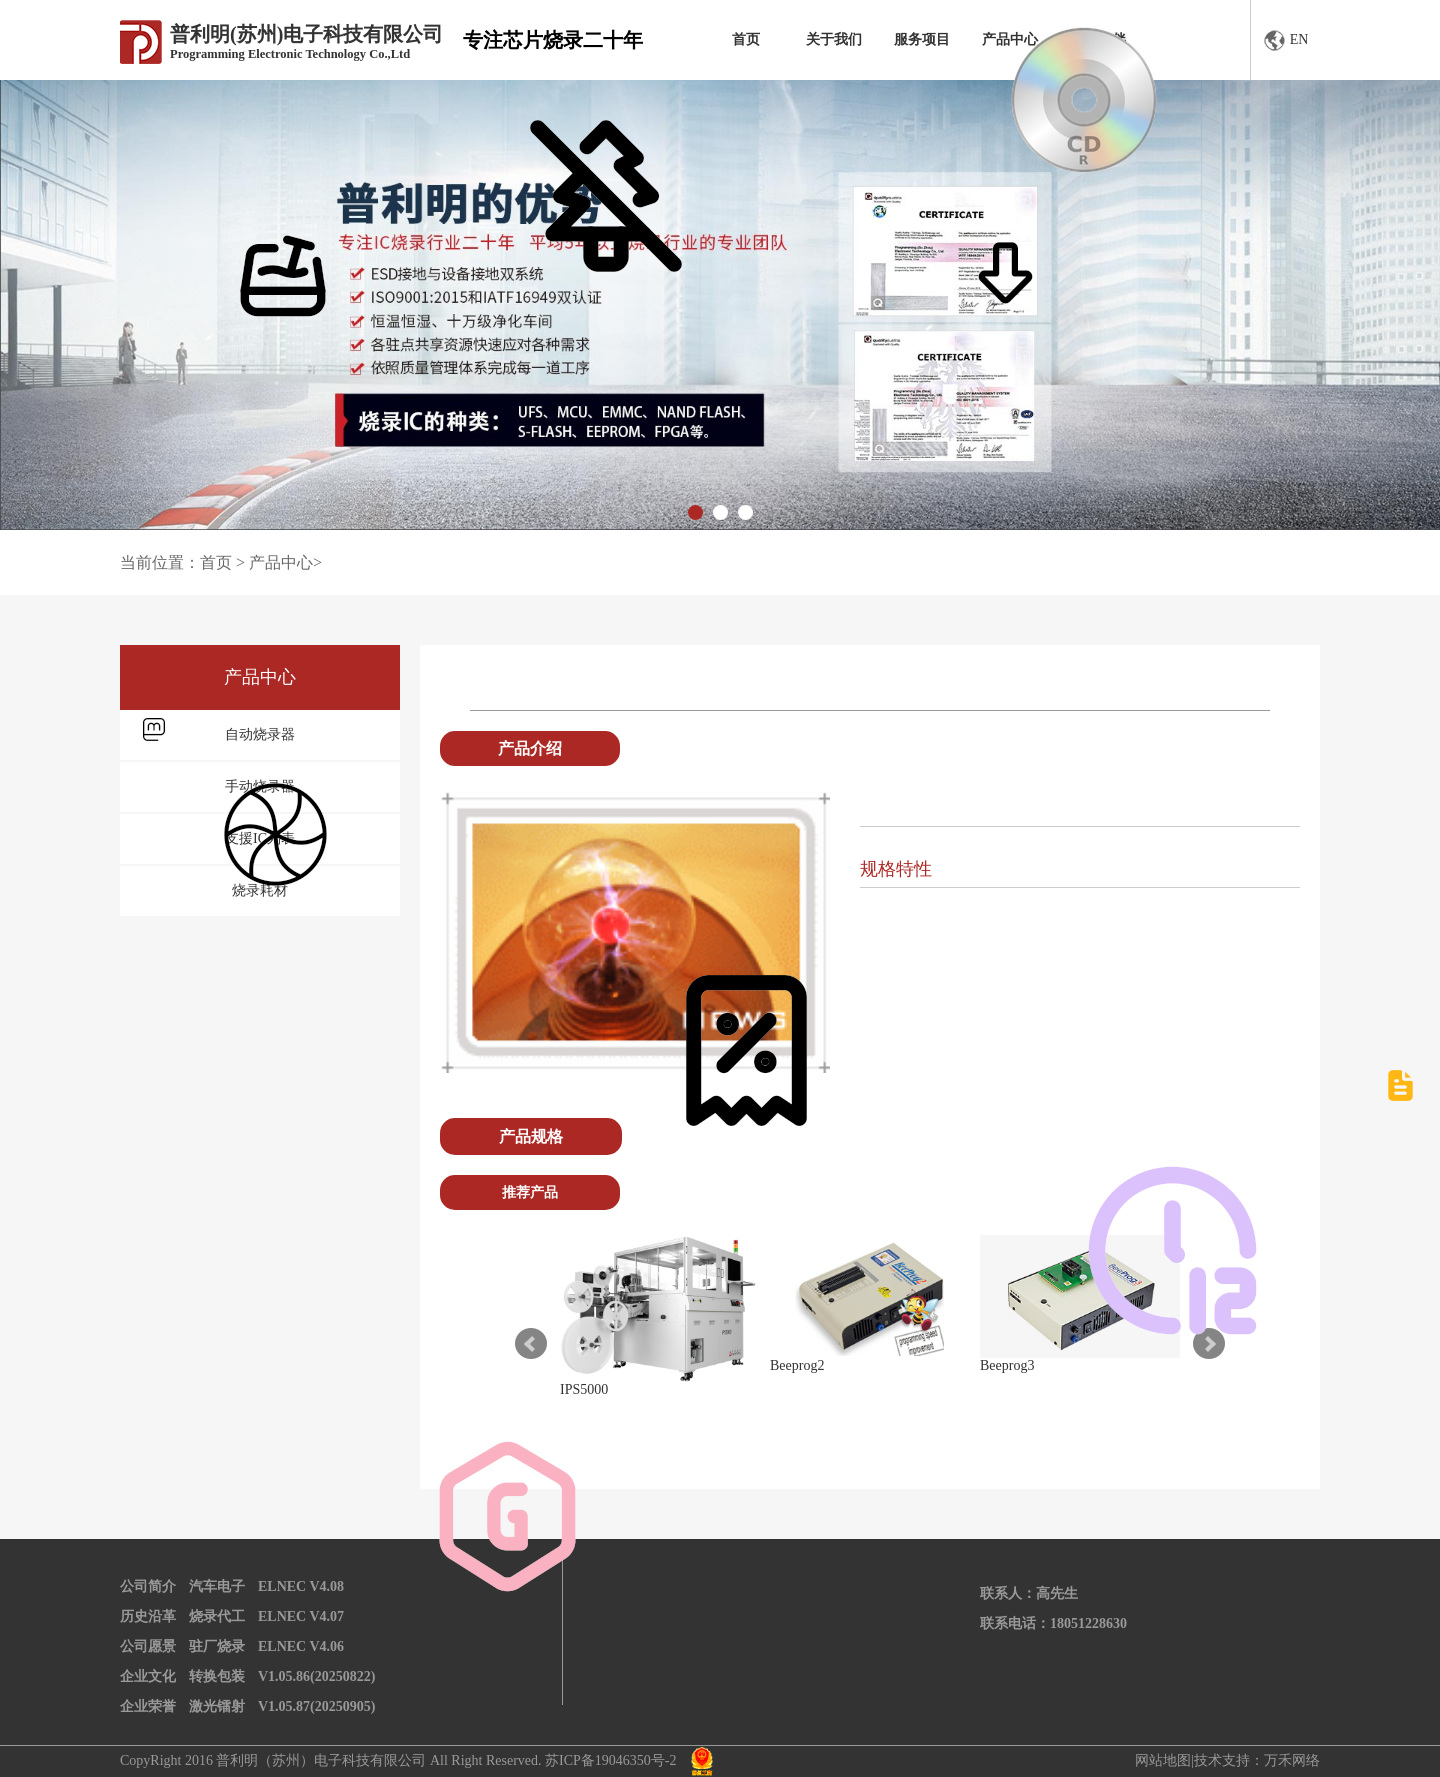 The height and width of the screenshot is (1777, 1440). What do you see at coordinates (275, 834) in the screenshot?
I see `loading content in progress` at bounding box center [275, 834].